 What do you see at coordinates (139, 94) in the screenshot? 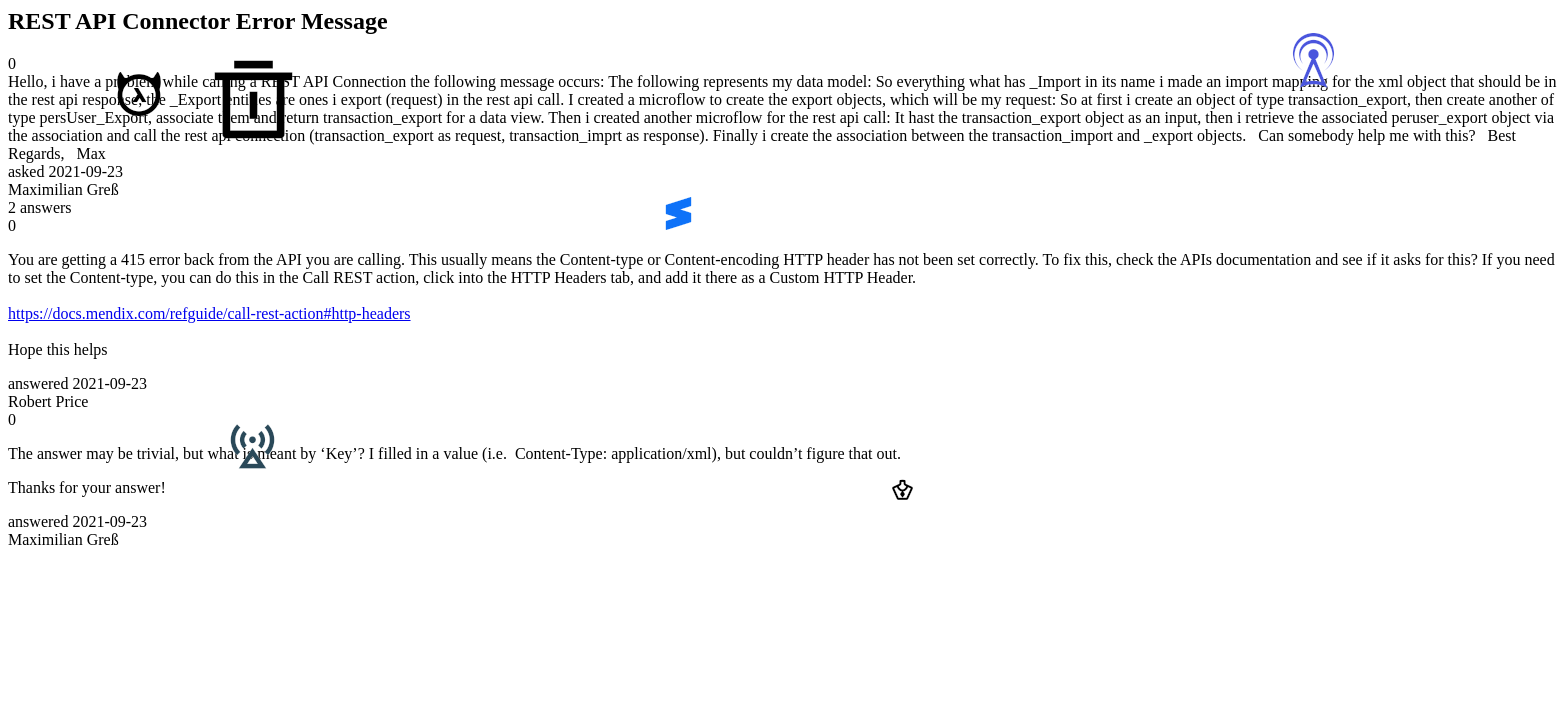
I see `hasura platform logo` at bounding box center [139, 94].